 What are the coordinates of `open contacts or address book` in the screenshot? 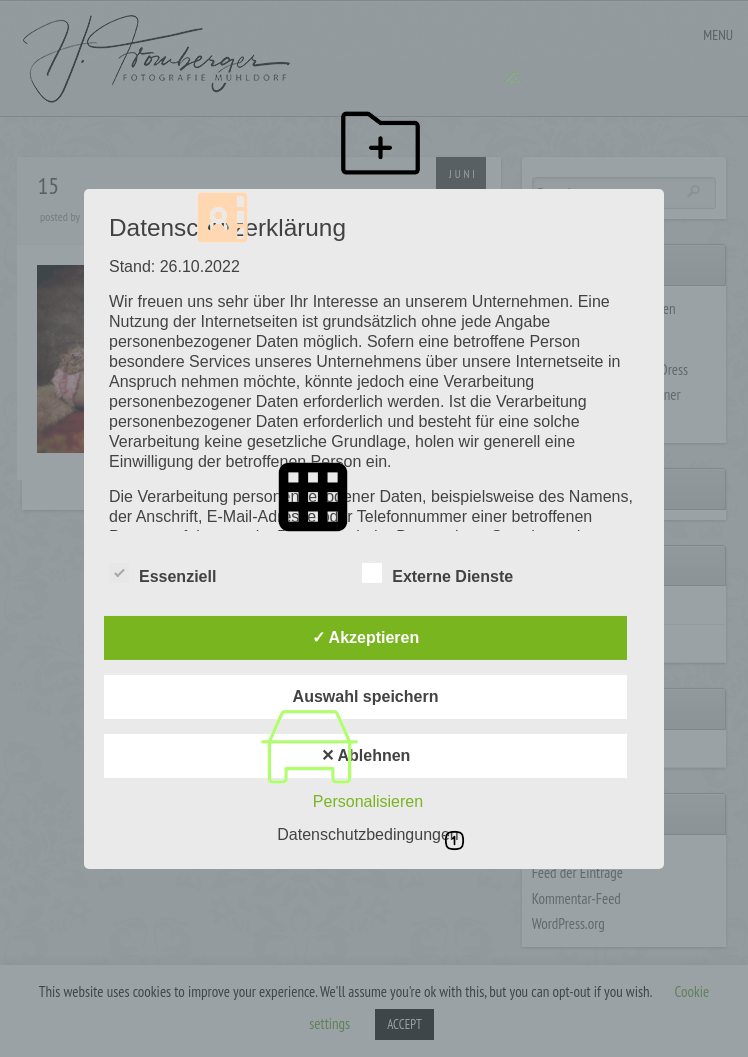 It's located at (222, 217).